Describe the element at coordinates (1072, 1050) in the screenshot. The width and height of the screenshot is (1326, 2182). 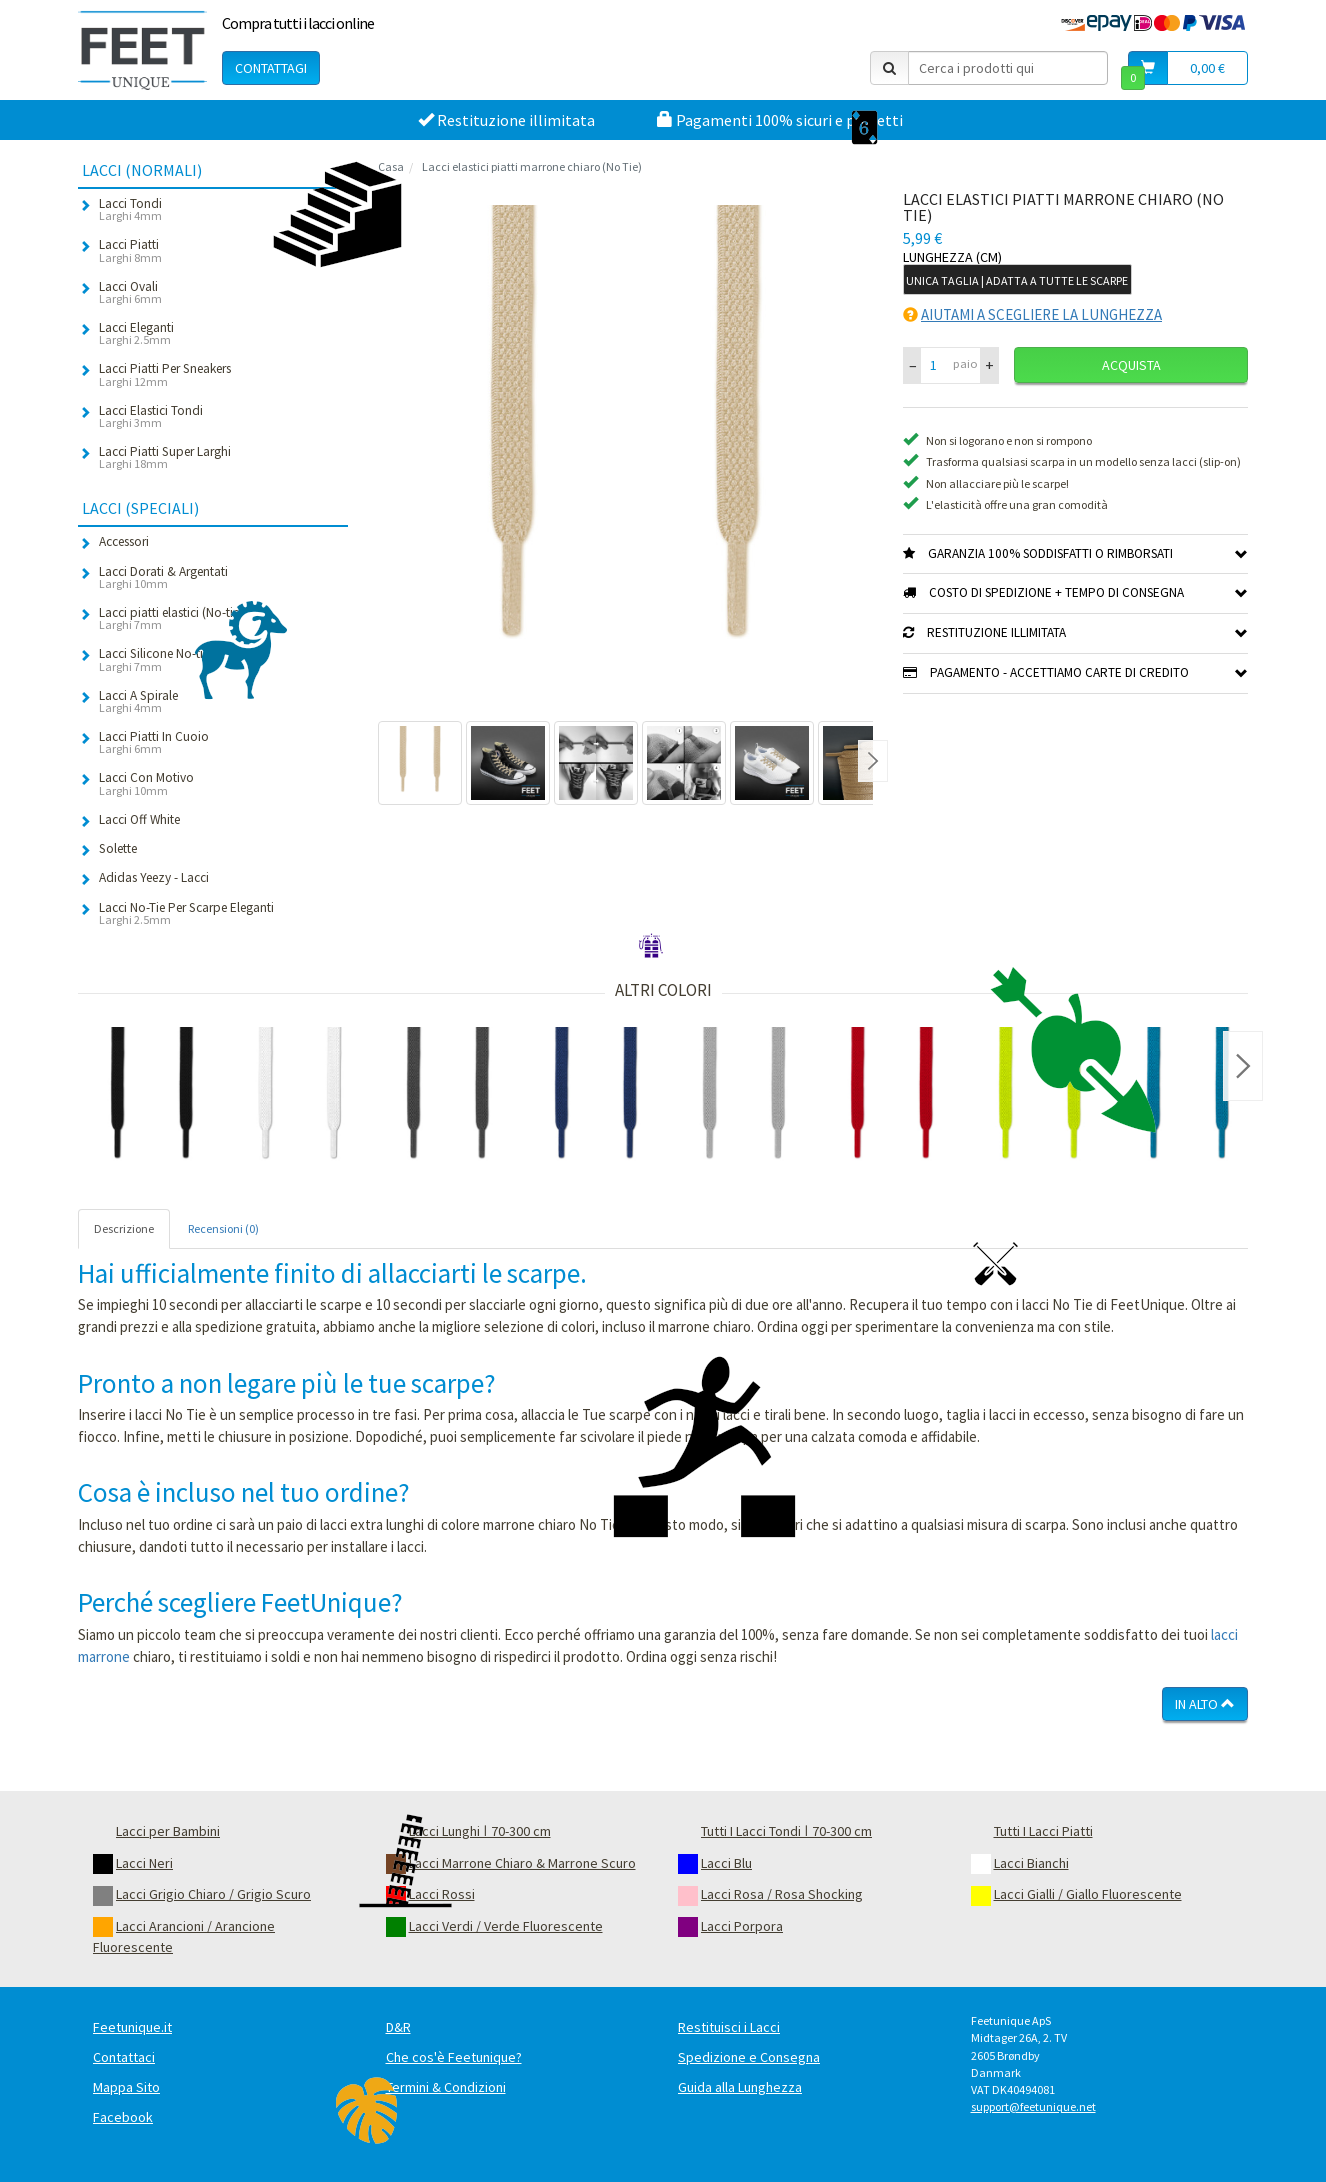
I see `william tell archery achievement unlocked` at that location.